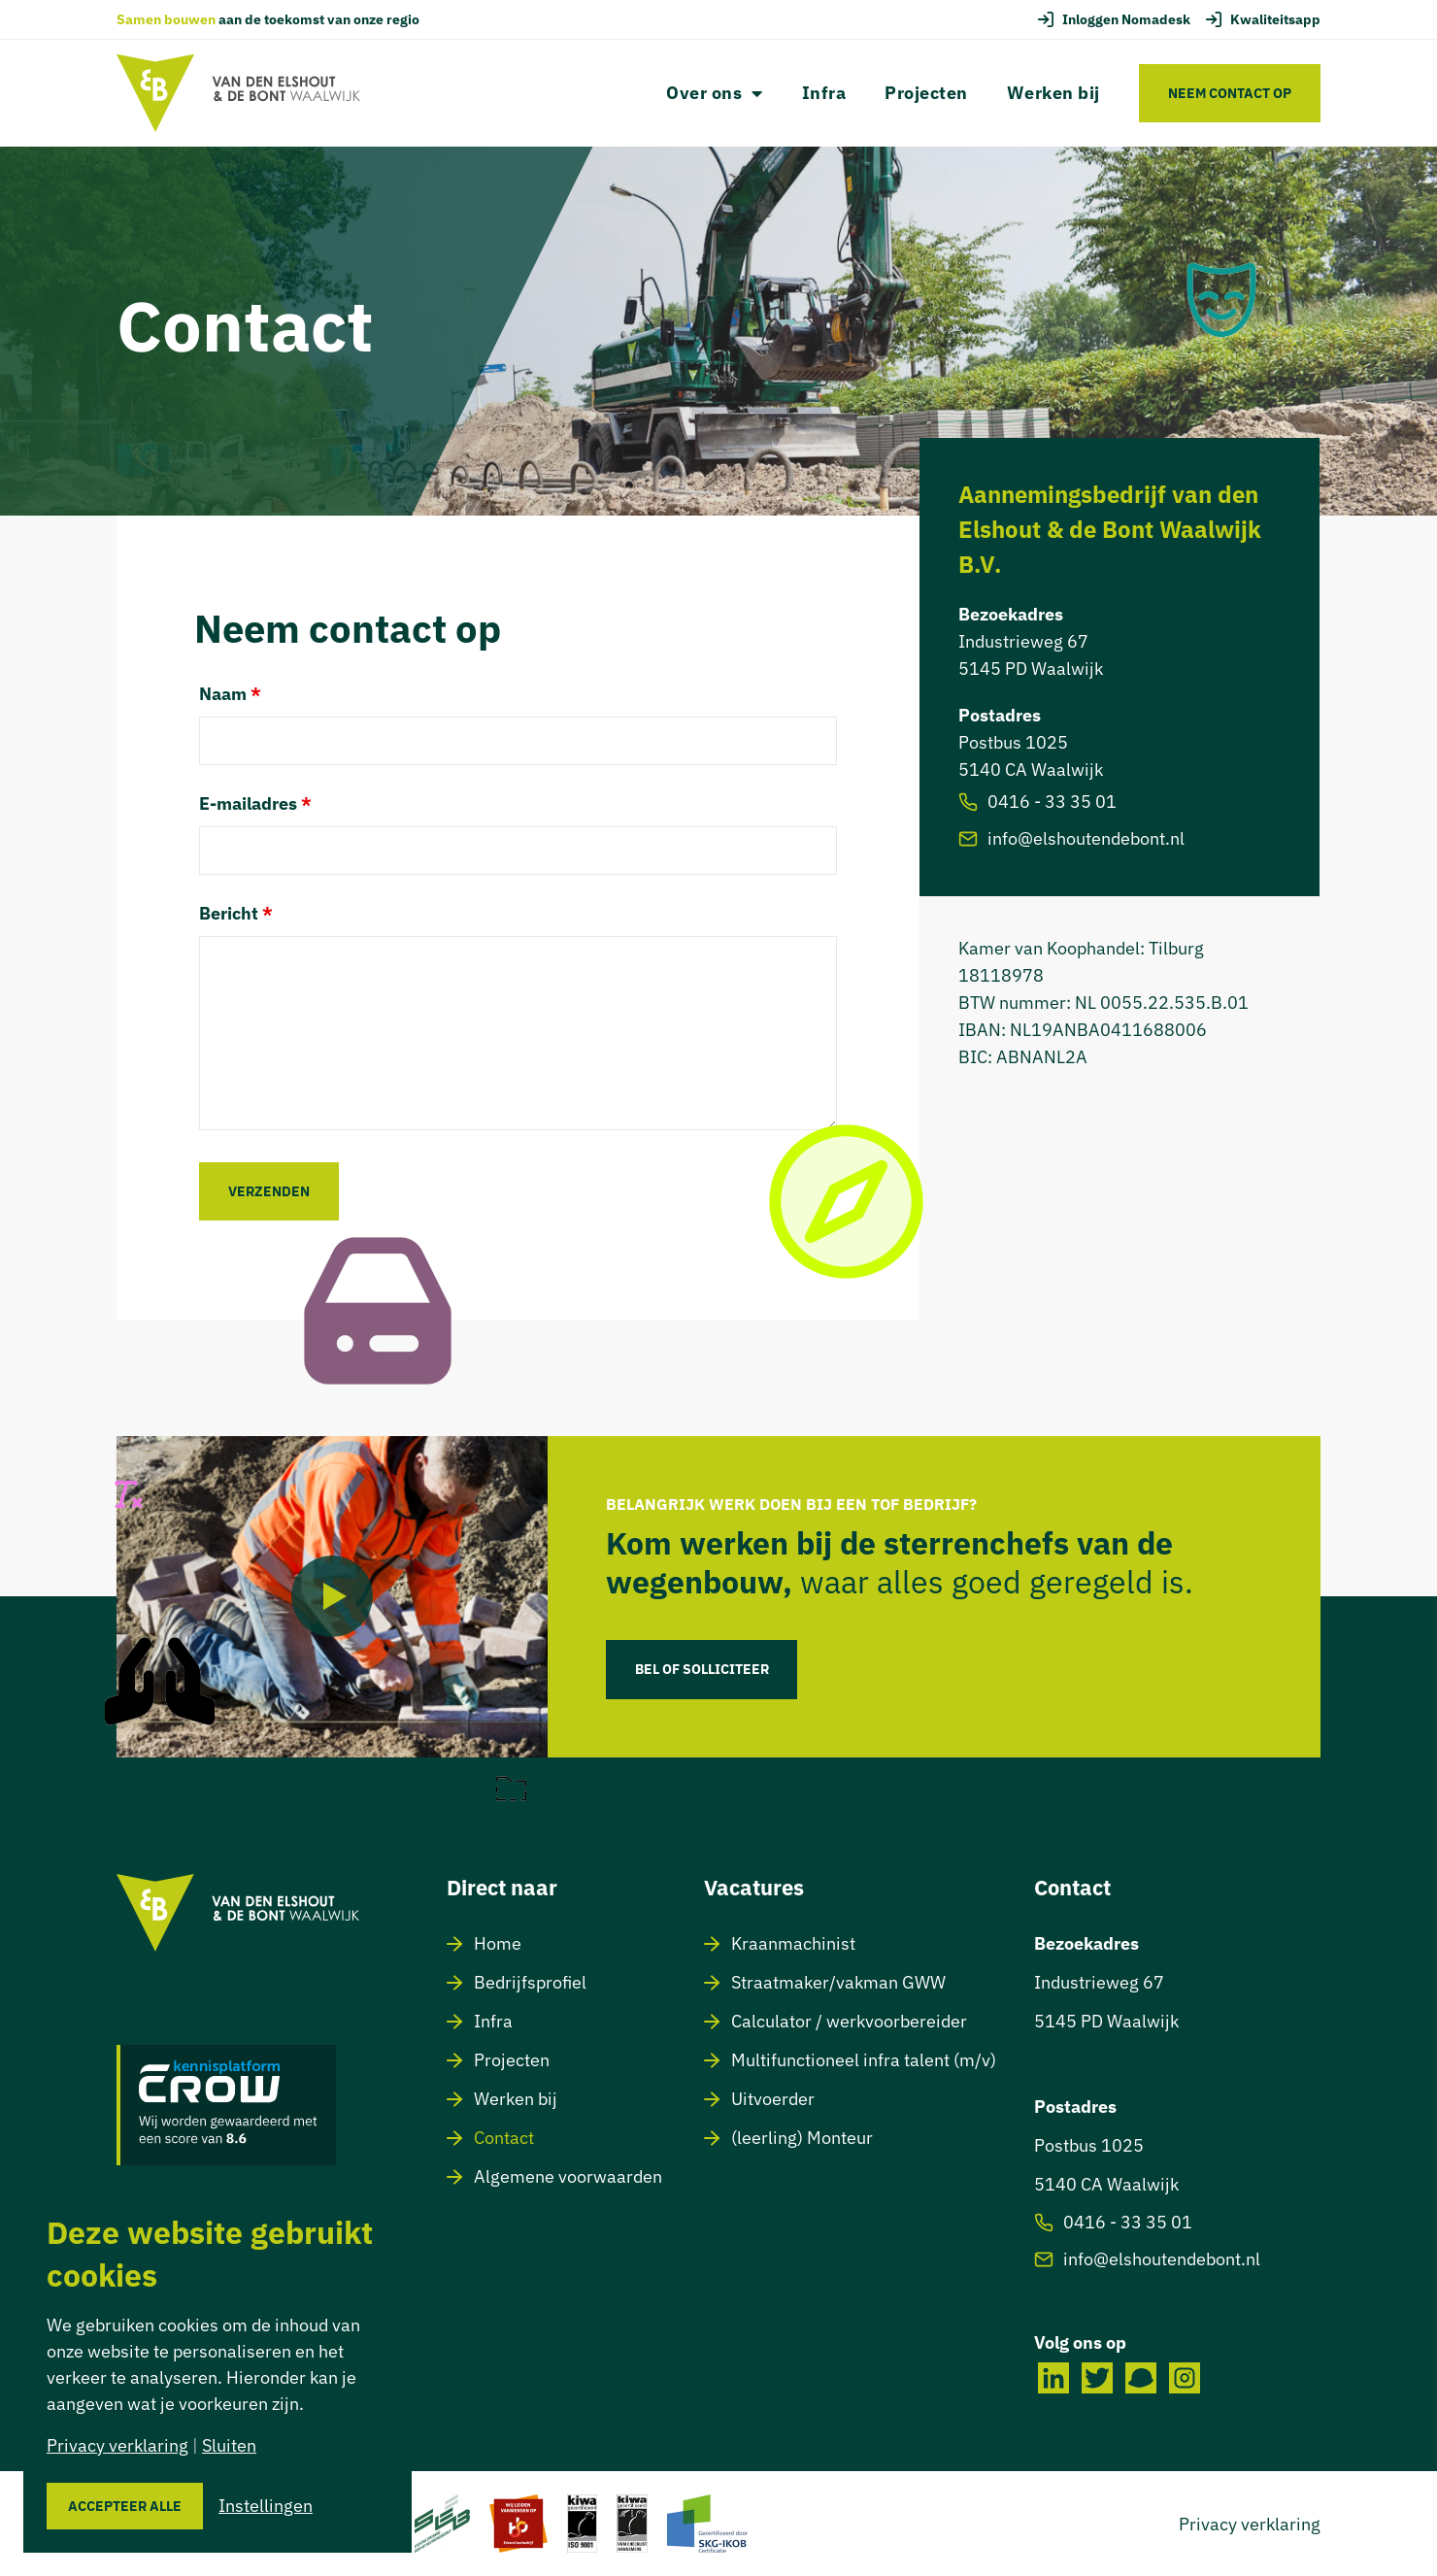 This screenshot has width=1437, height=2576. What do you see at coordinates (1221, 297) in the screenshot?
I see `access theater or entertainment mode` at bounding box center [1221, 297].